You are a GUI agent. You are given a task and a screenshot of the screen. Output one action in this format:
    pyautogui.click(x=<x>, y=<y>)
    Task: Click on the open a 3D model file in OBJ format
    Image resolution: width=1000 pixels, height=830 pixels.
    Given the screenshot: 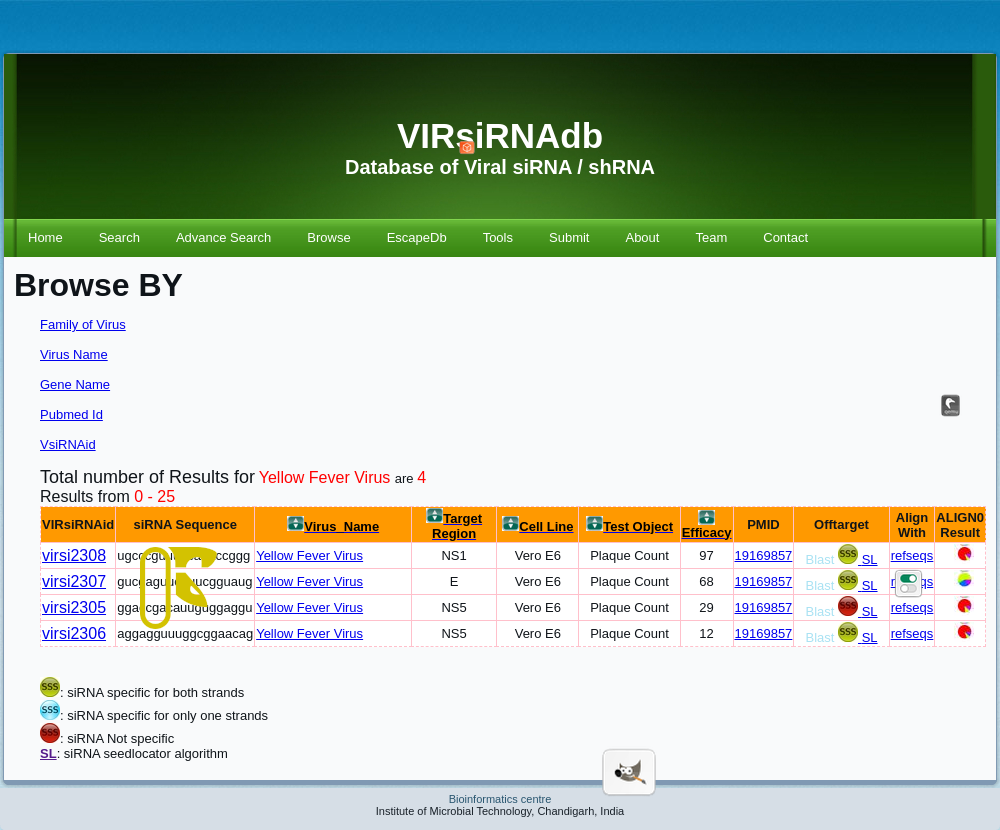 What is the action you would take?
    pyautogui.click(x=467, y=147)
    